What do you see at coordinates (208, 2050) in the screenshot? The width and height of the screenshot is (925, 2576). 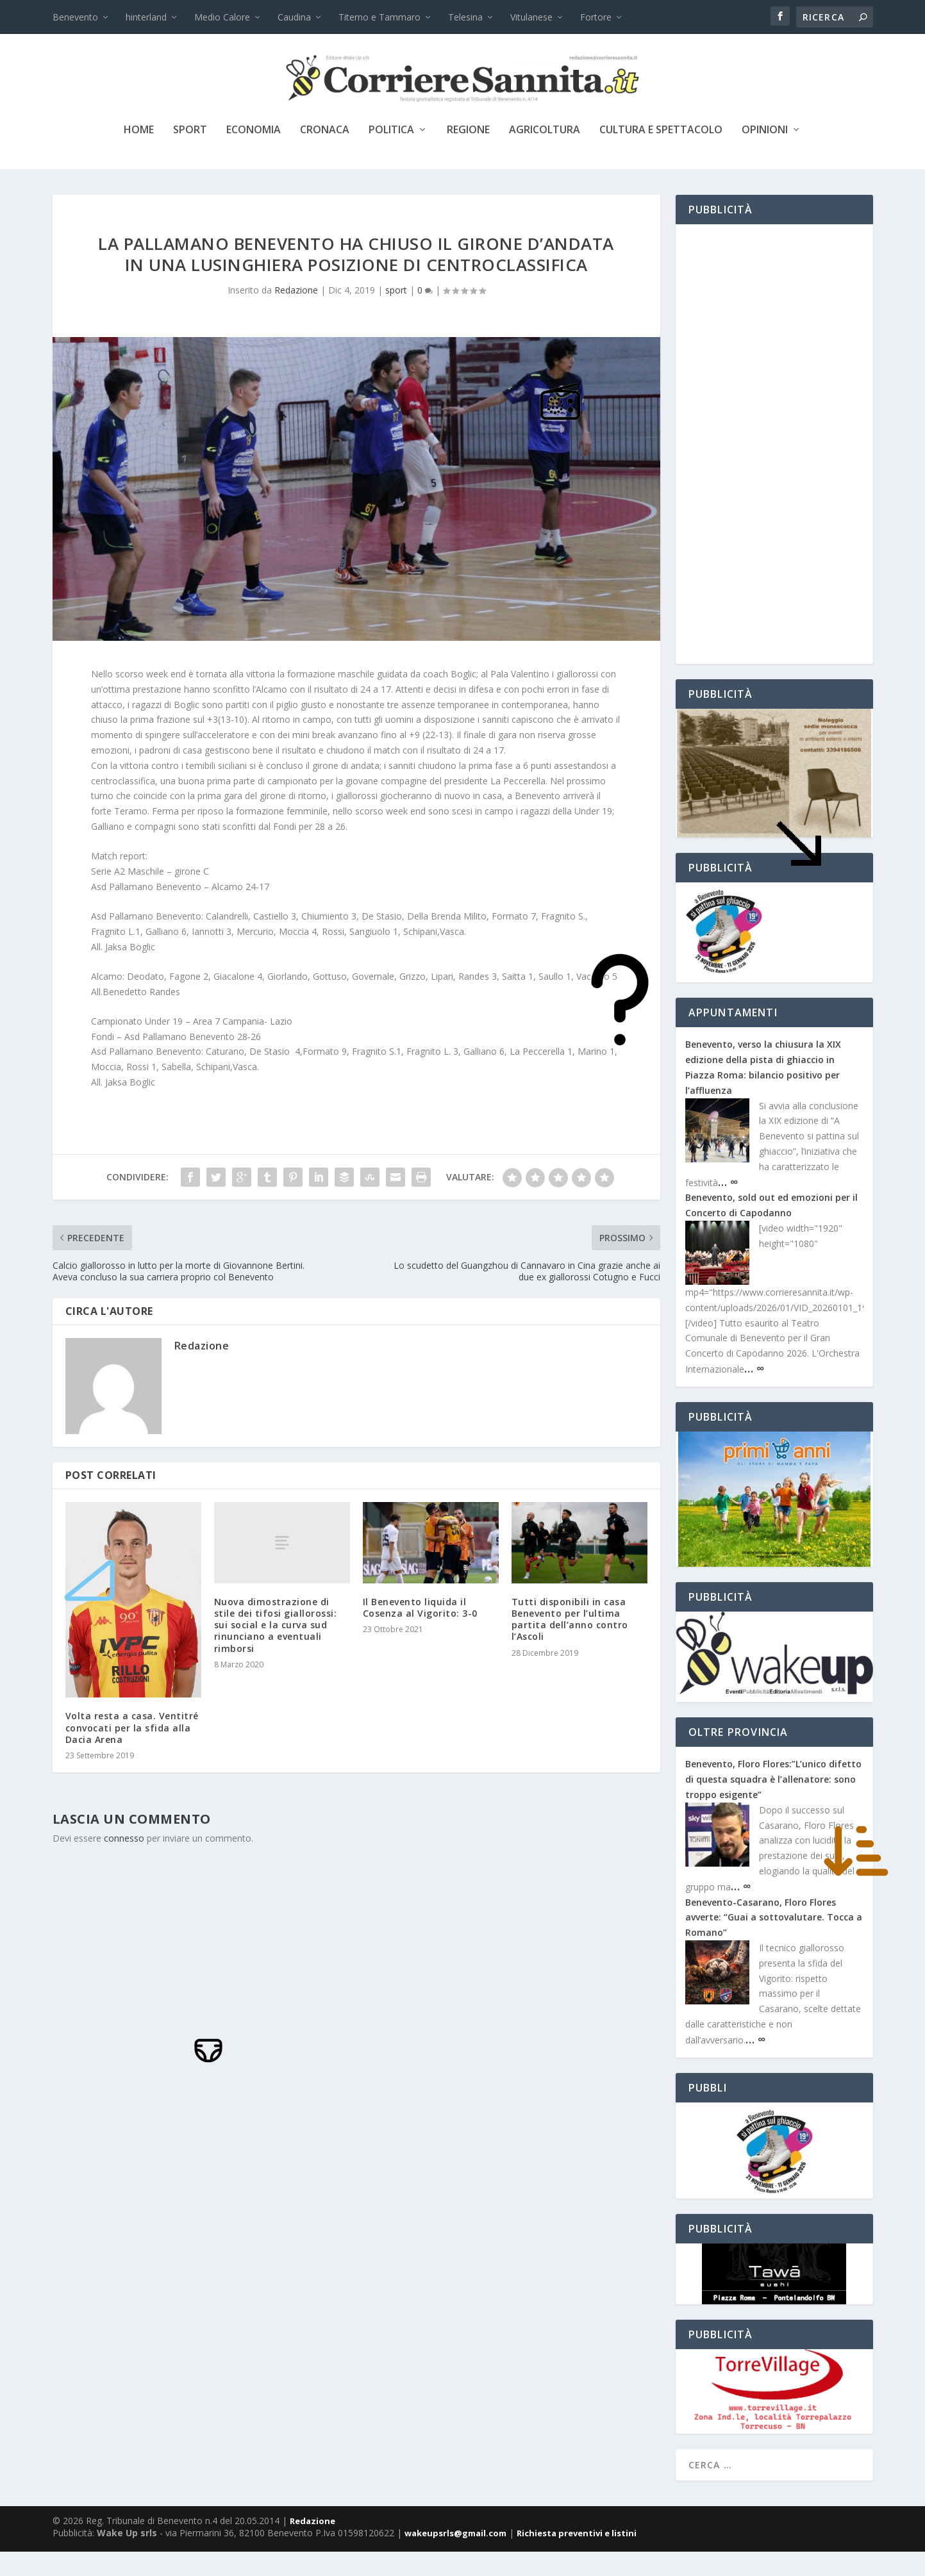 I see `track diaper changes for baby care logging` at bounding box center [208, 2050].